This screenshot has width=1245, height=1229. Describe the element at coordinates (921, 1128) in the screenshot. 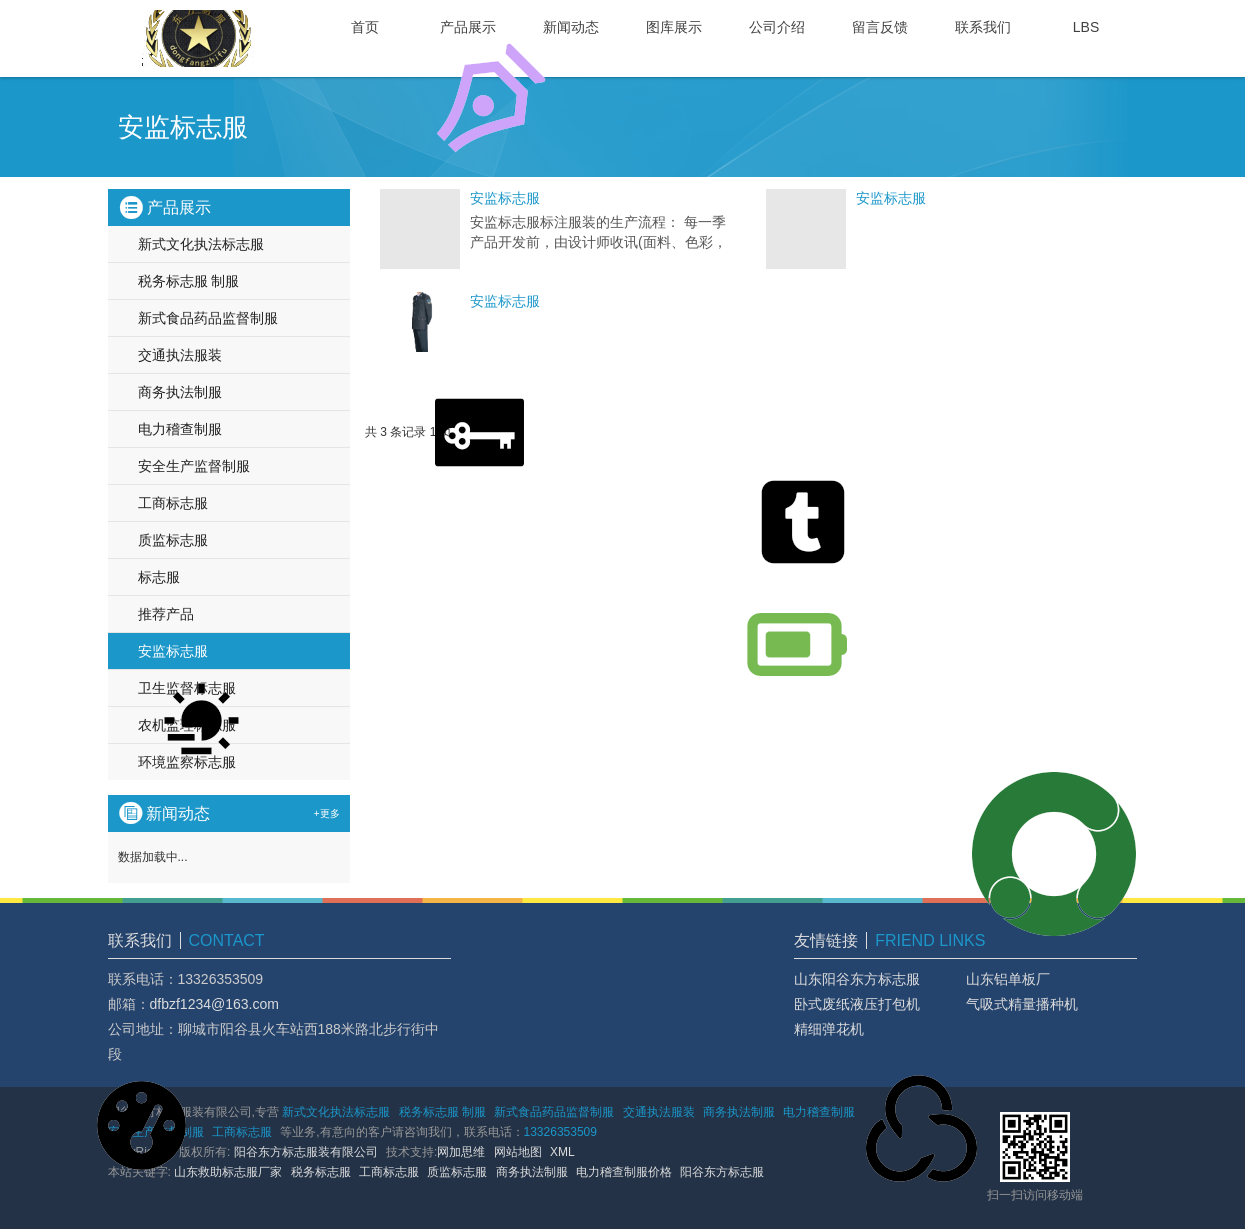

I see `countingworks pro app or service logo` at that location.